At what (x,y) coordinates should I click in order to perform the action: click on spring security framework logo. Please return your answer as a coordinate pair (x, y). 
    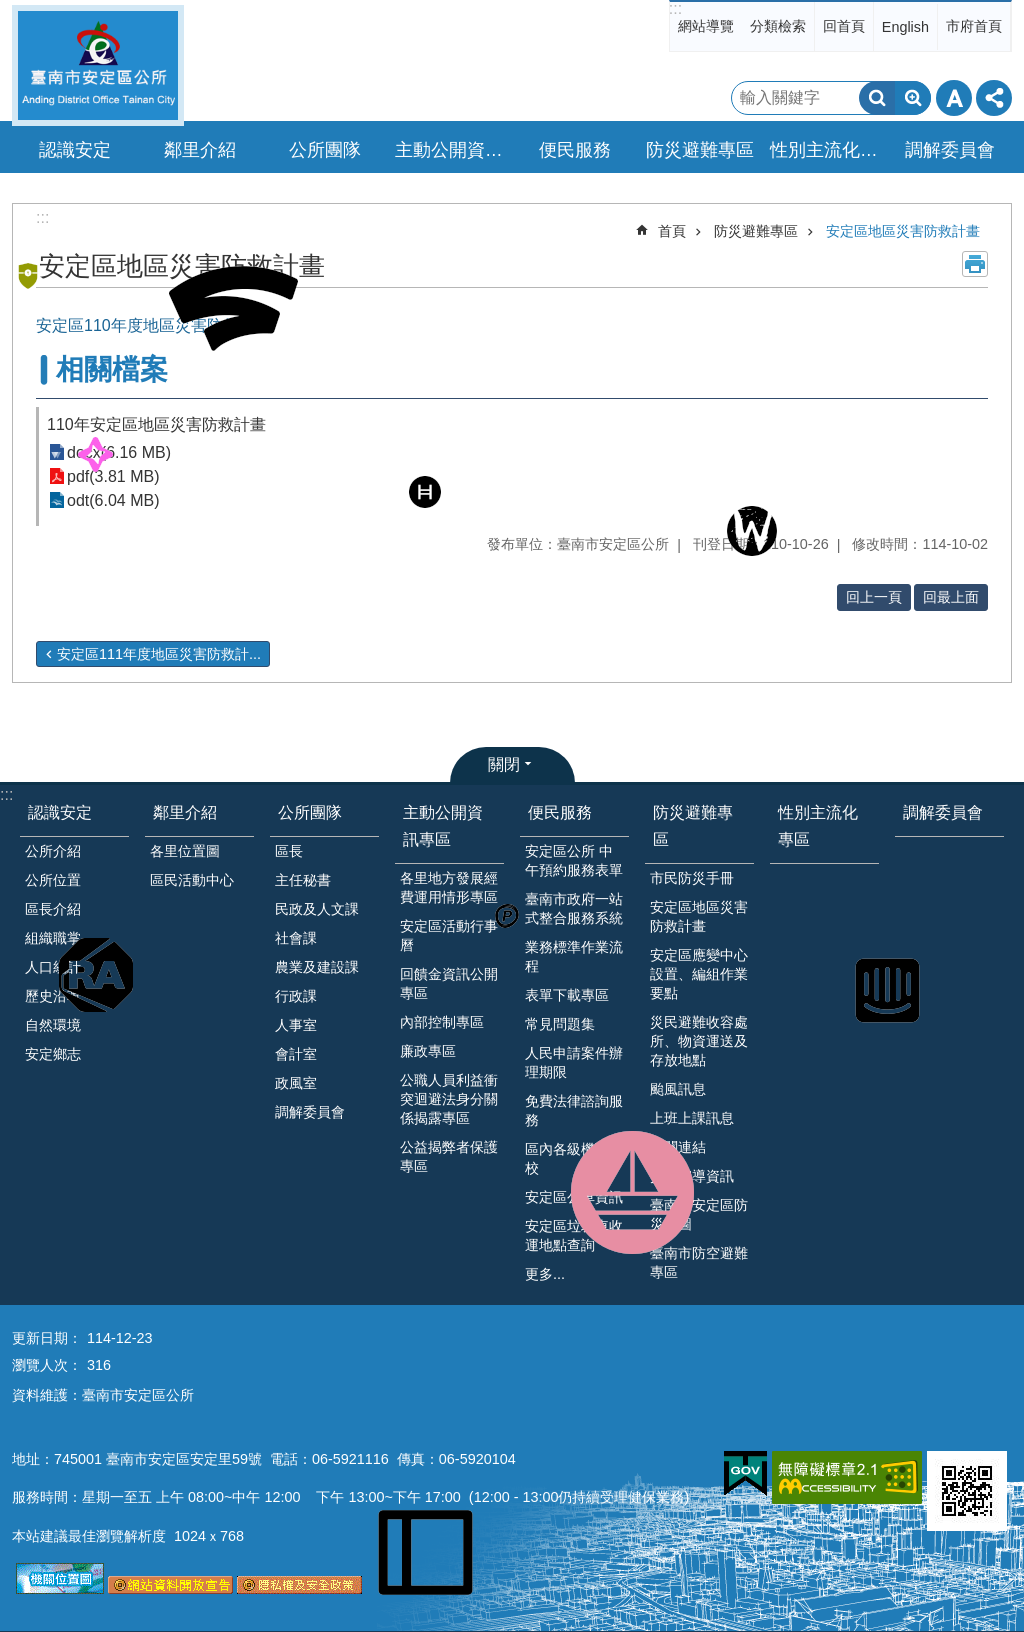
    Looking at the image, I should click on (28, 276).